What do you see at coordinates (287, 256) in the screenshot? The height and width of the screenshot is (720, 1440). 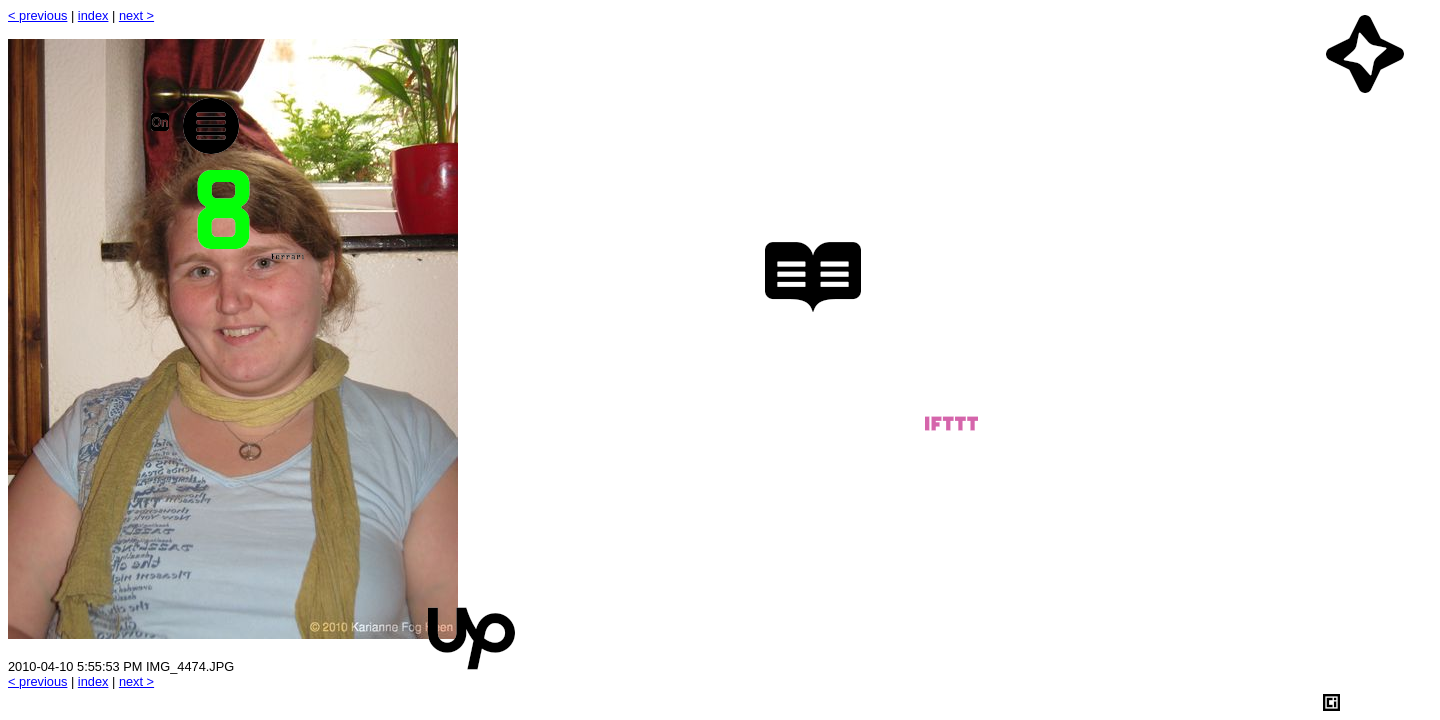 I see `Ferrari brand logo` at bounding box center [287, 256].